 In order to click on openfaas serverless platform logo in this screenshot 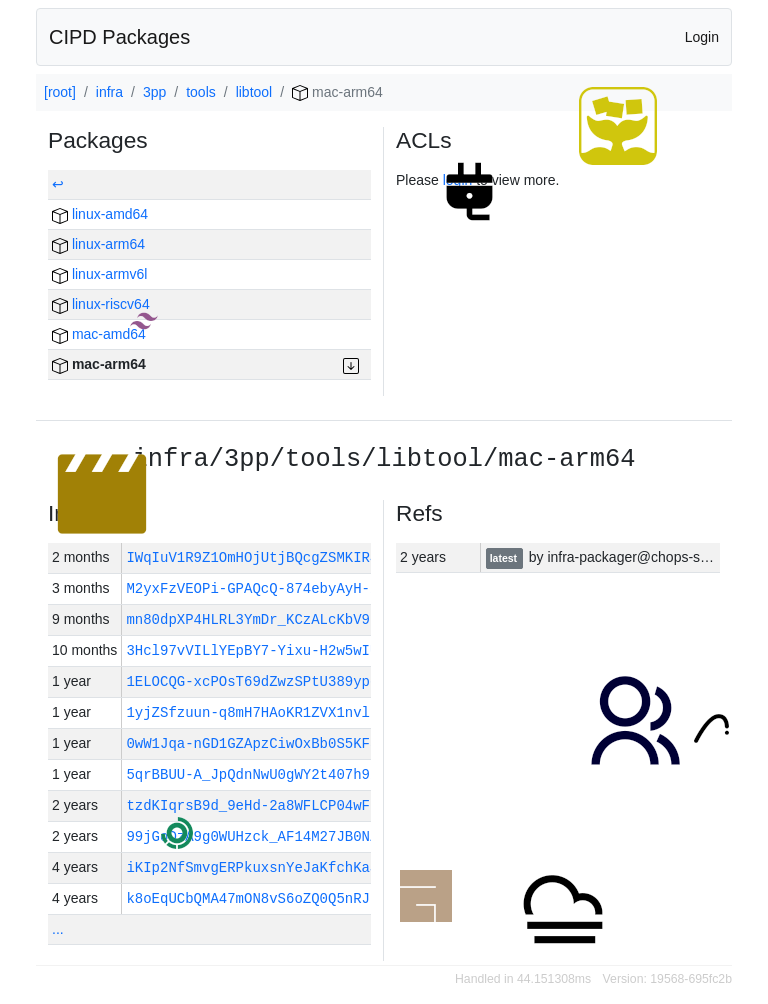, I will do `click(618, 126)`.